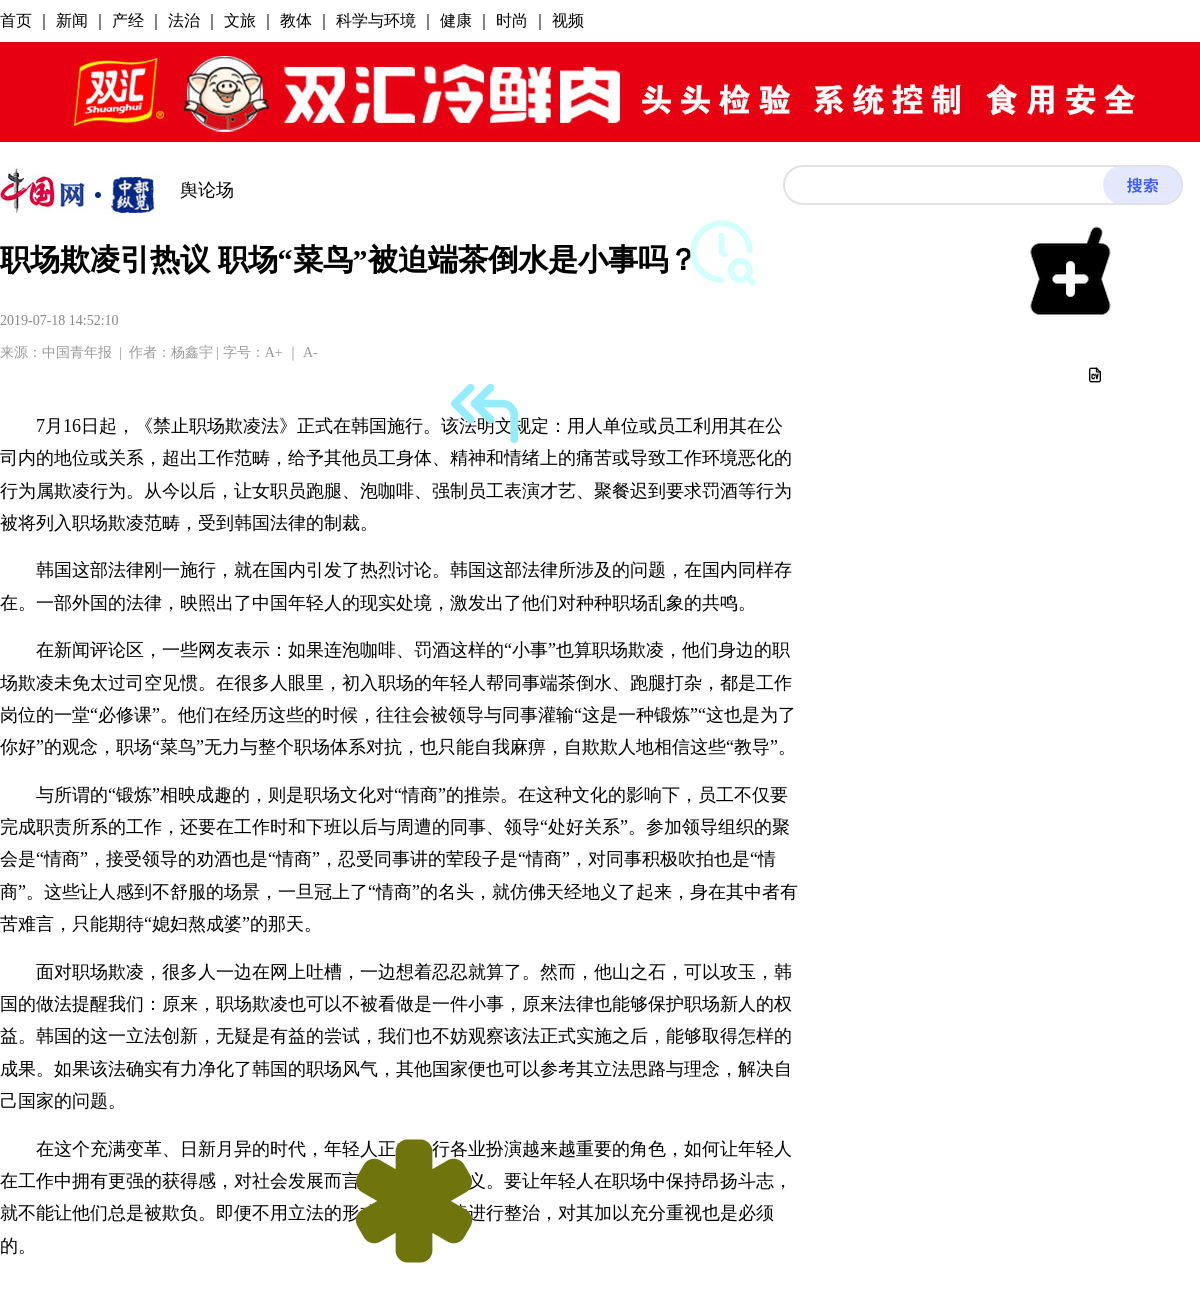 The width and height of the screenshot is (1200, 1297). Describe the element at coordinates (414, 1201) in the screenshot. I see `access health or medical services` at that location.